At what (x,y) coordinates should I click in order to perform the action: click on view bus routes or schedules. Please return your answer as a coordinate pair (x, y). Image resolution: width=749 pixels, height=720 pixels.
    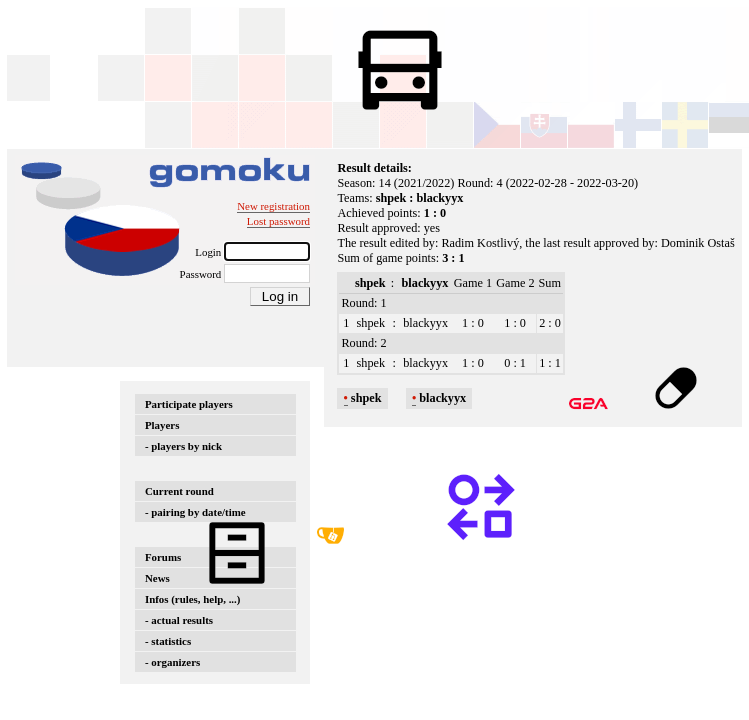
    Looking at the image, I should click on (400, 68).